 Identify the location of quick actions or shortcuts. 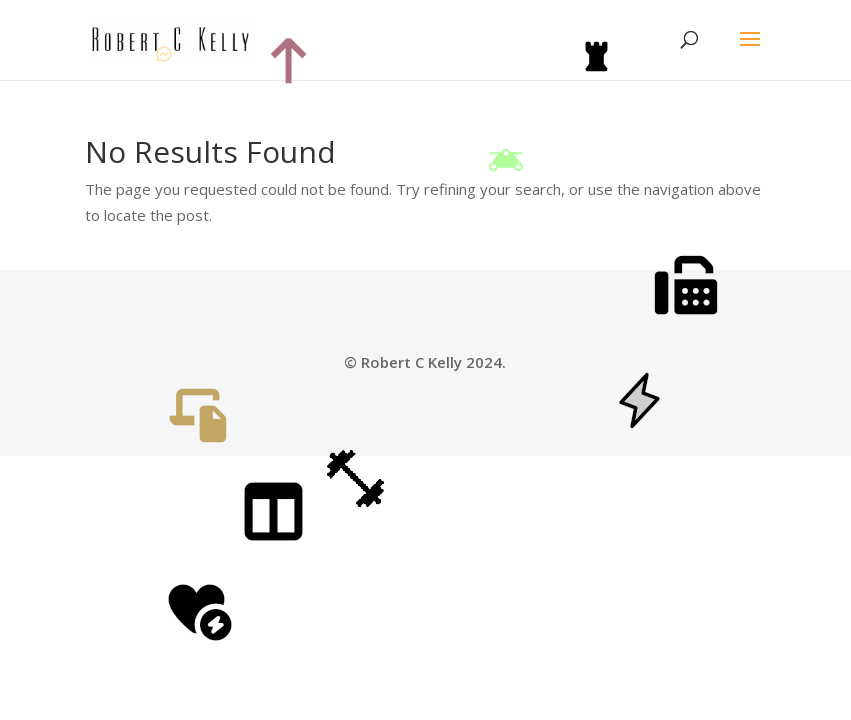
(639, 400).